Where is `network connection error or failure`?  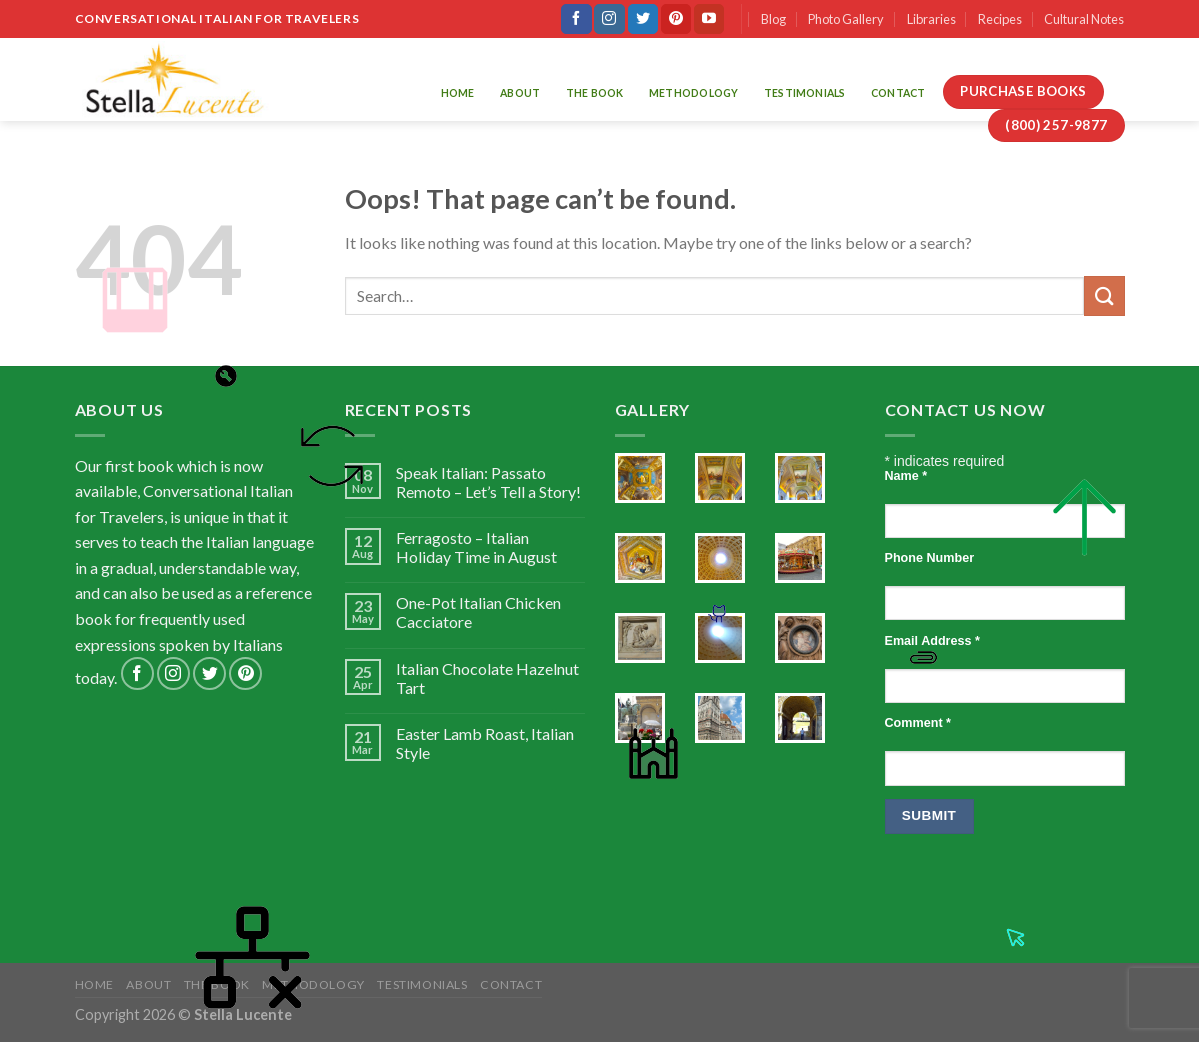
network connection error or failure is located at coordinates (252, 959).